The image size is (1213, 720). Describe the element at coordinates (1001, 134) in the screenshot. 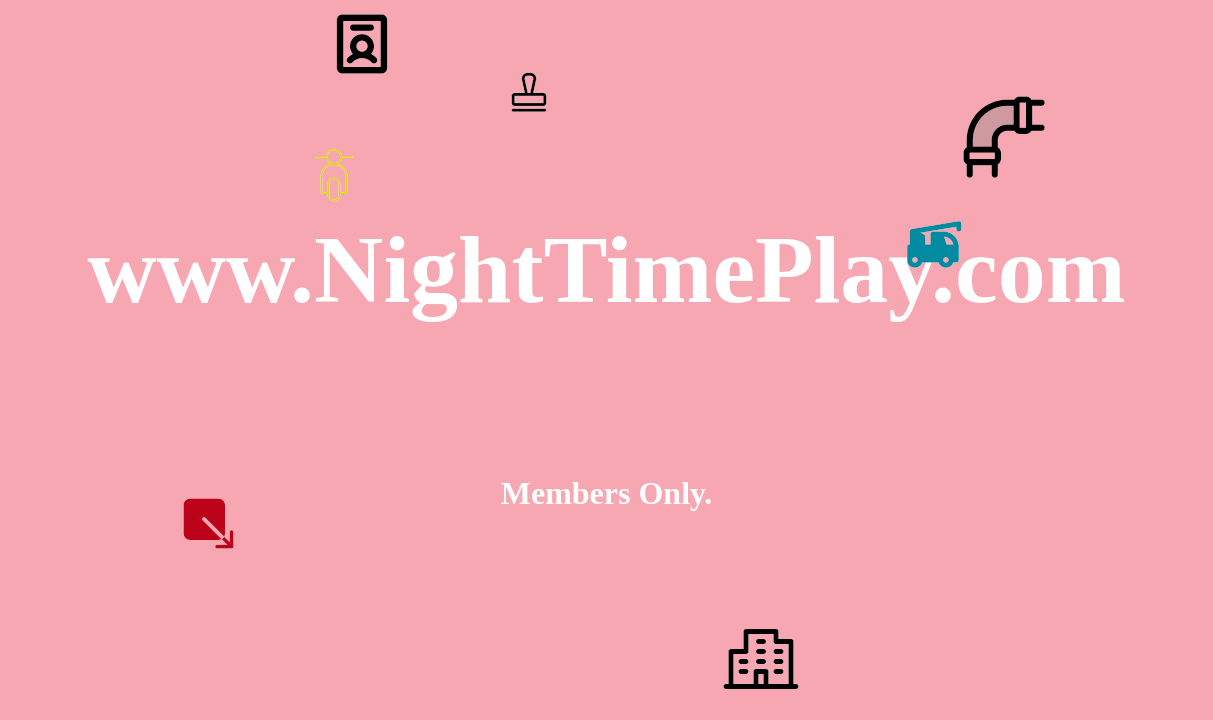

I see `plumbing or pipe system settings` at that location.